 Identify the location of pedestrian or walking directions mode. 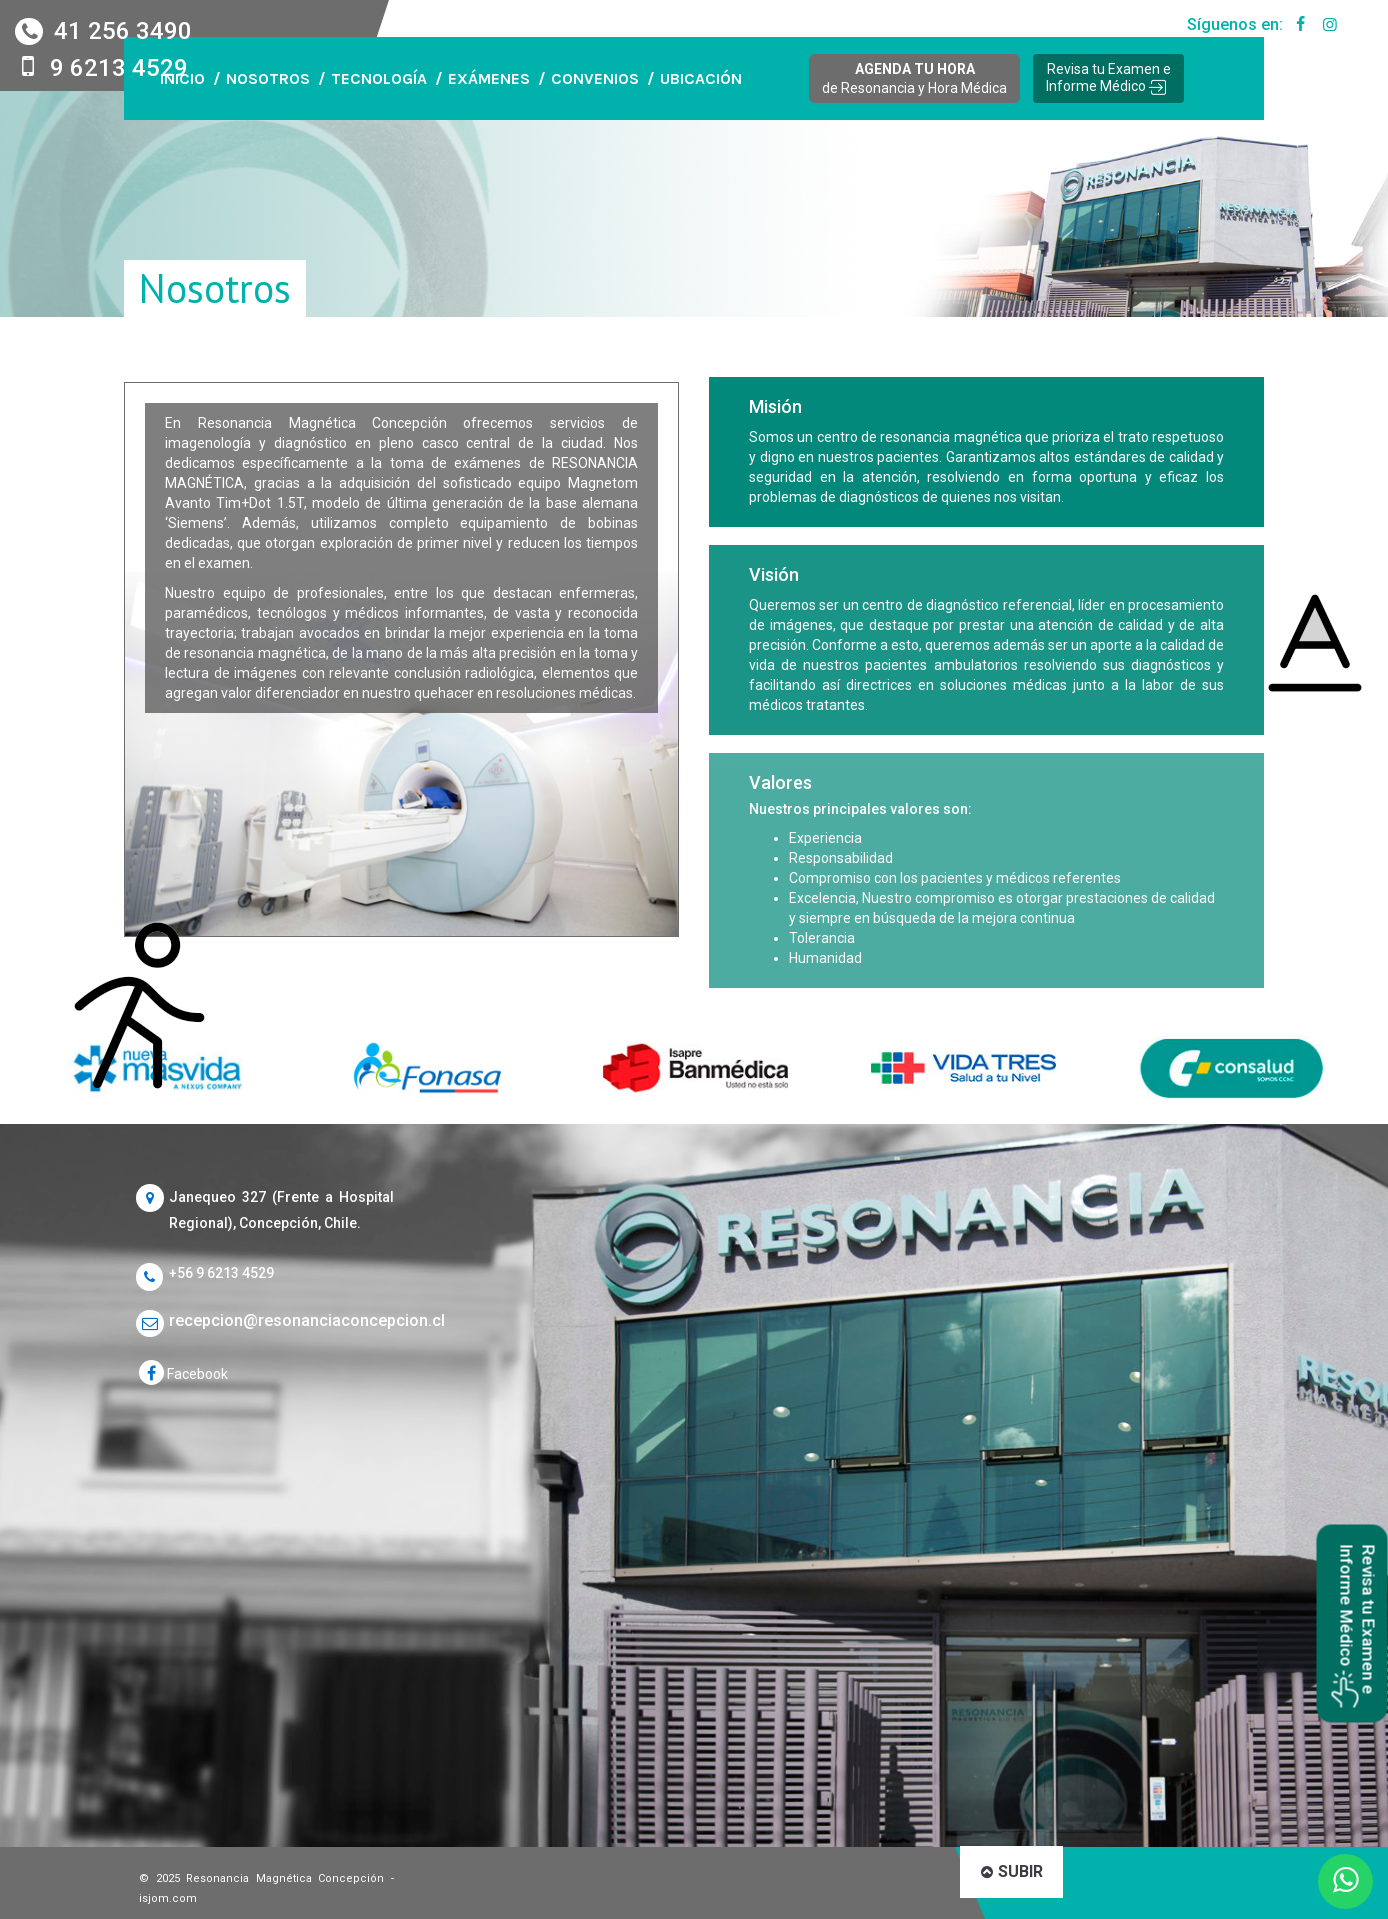
(139, 1005).